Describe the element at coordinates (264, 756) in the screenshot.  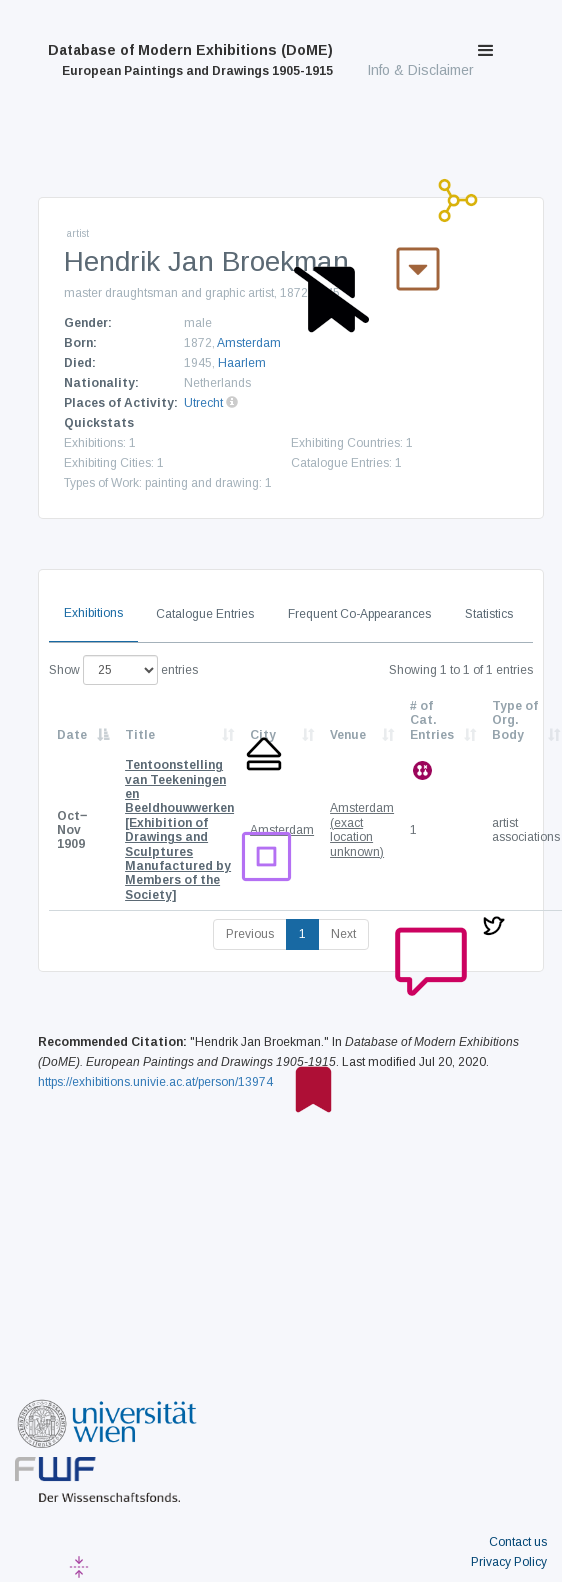
I see `eject media or disc` at that location.